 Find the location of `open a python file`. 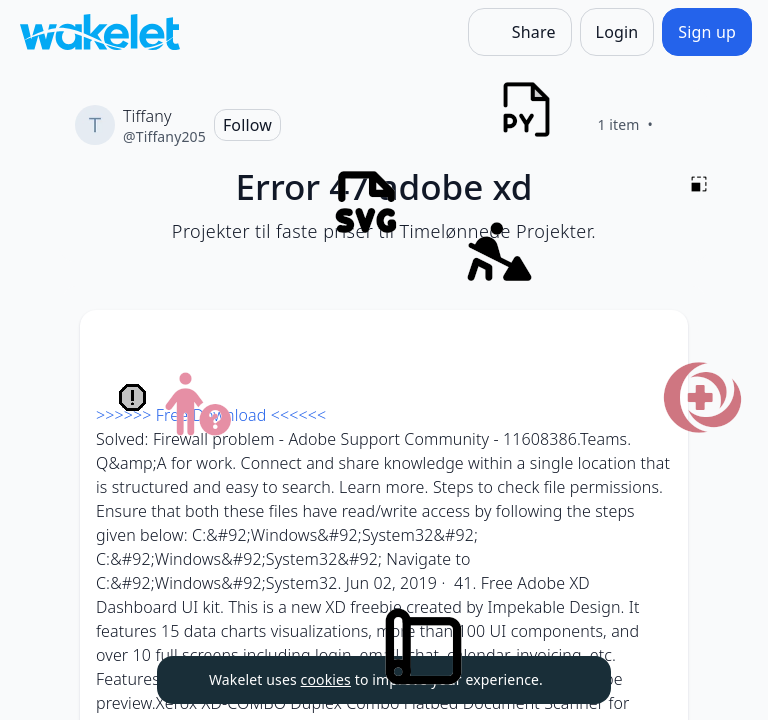

open a python file is located at coordinates (526, 109).